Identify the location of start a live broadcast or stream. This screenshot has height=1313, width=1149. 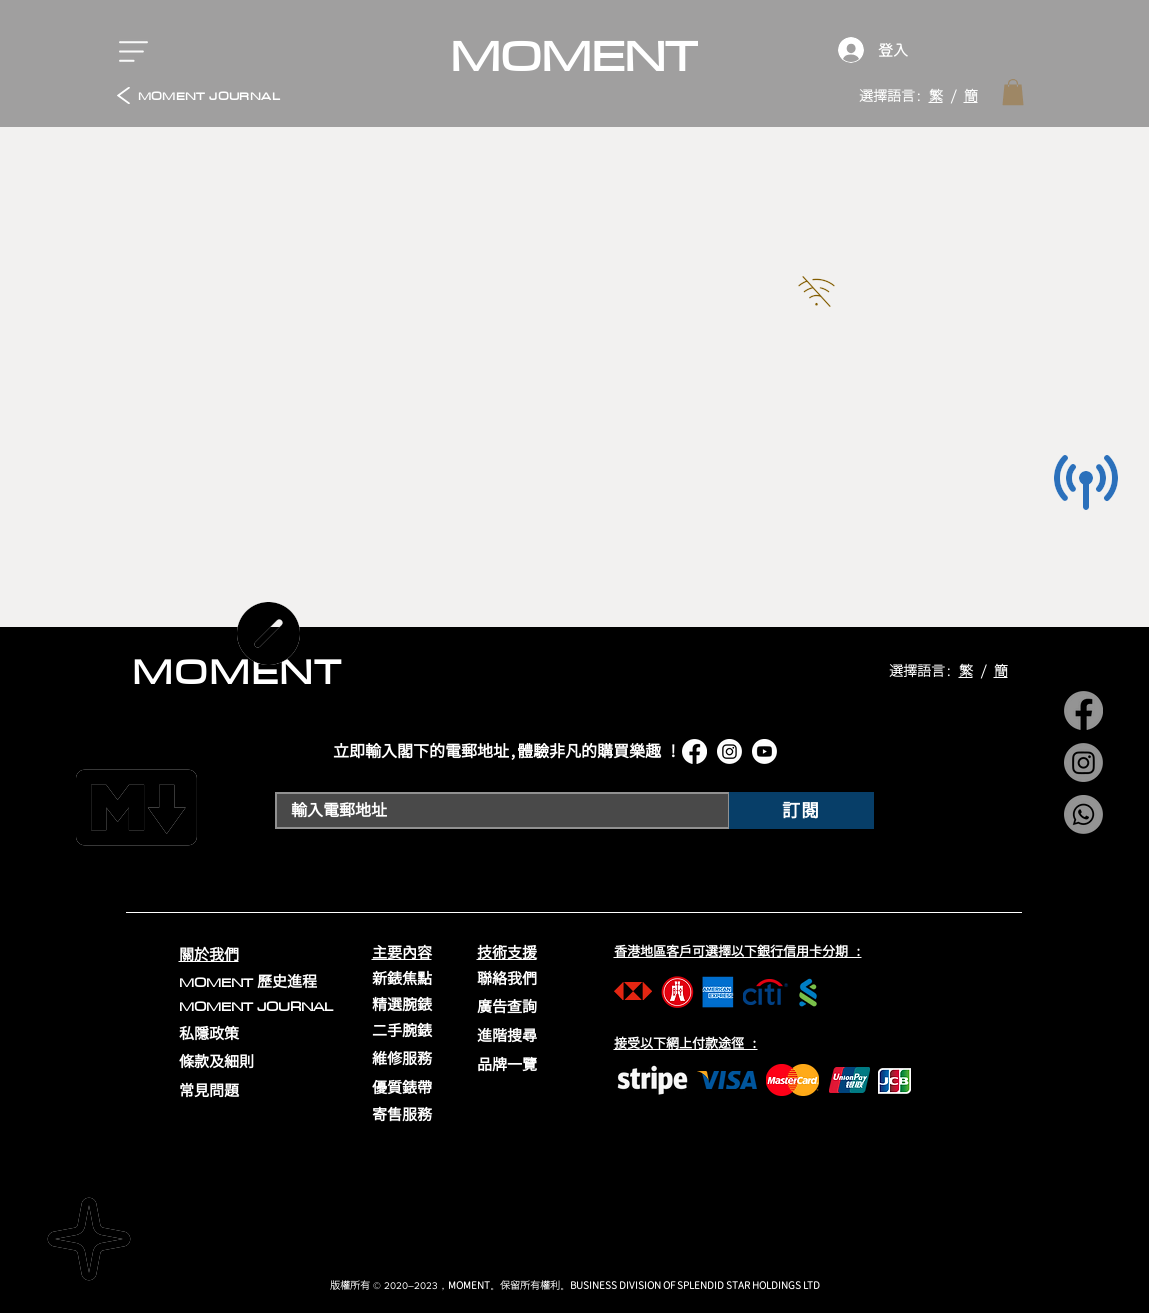
(1086, 482).